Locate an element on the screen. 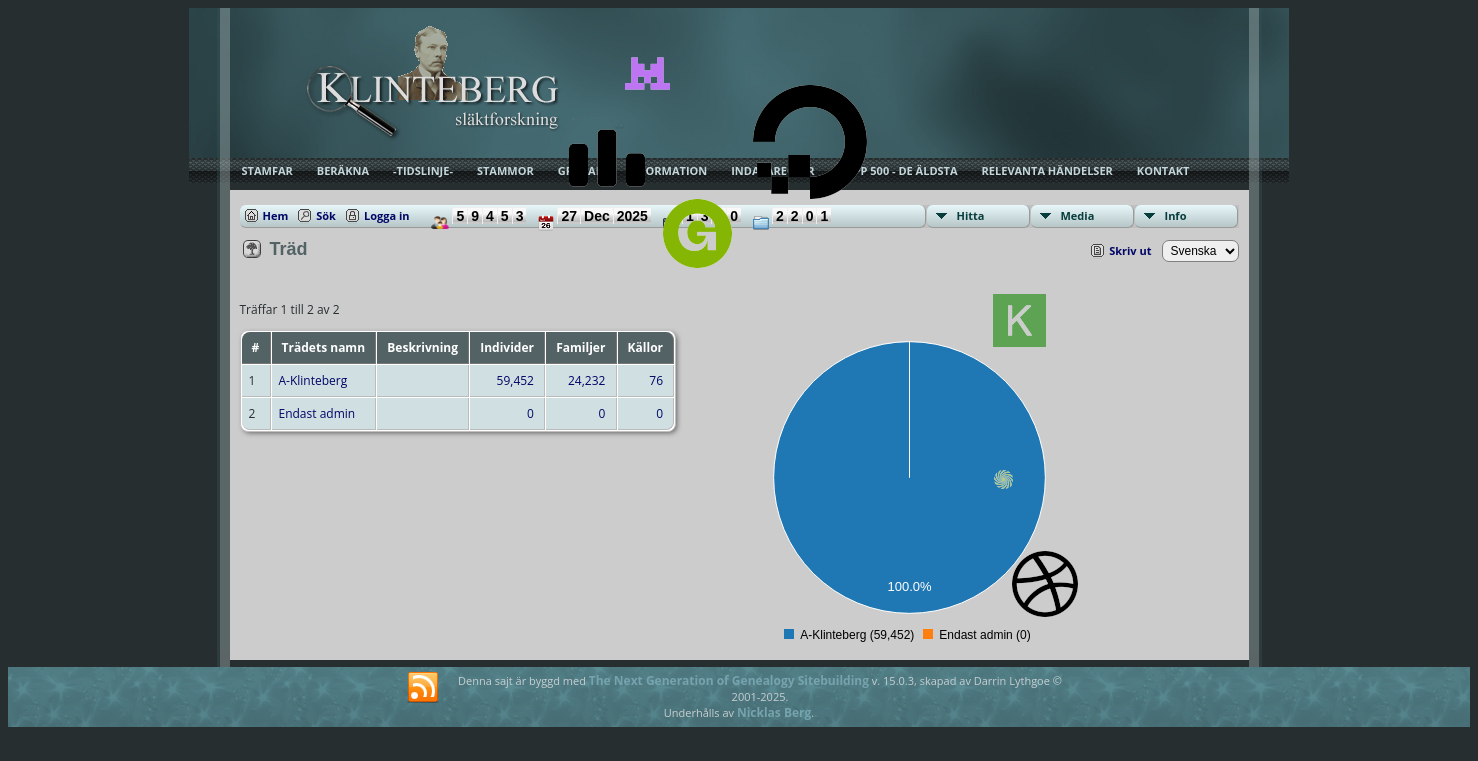 The width and height of the screenshot is (1478, 761). DigitalOcean logo is located at coordinates (810, 142).